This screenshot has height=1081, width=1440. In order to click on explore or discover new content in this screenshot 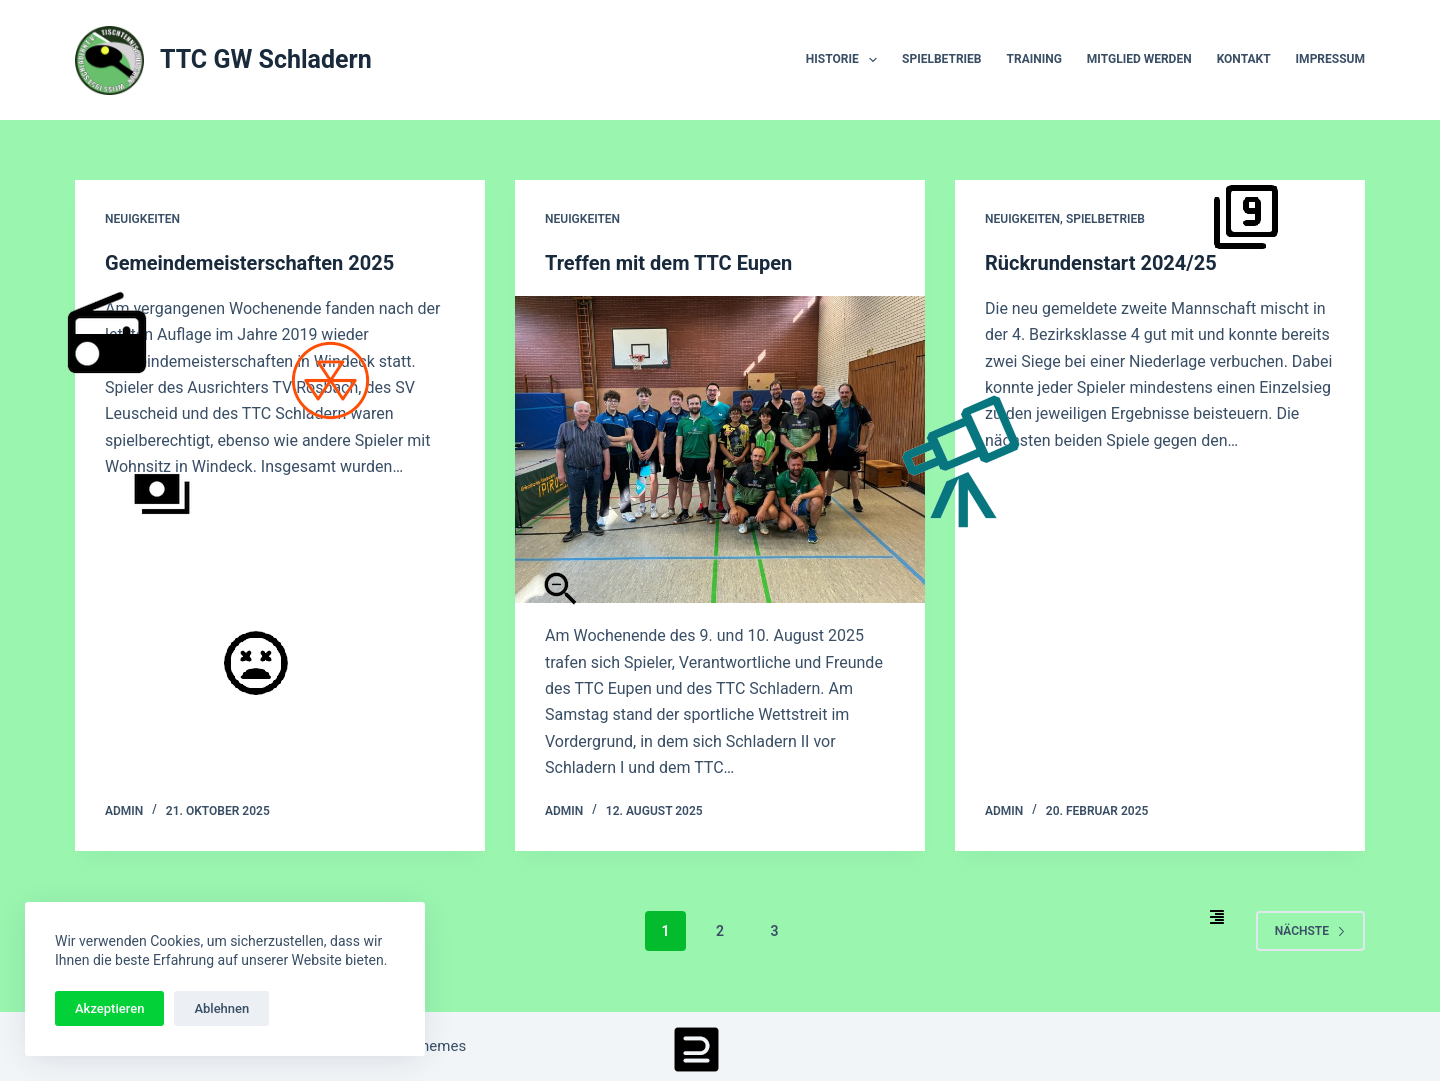, I will do `click(963, 461)`.